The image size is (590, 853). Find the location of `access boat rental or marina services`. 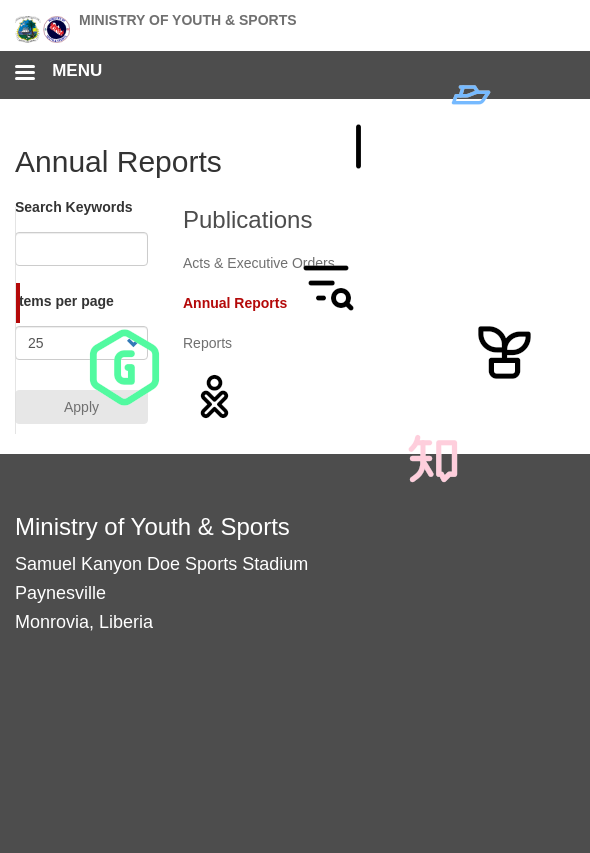

access boat rental or marina services is located at coordinates (471, 94).